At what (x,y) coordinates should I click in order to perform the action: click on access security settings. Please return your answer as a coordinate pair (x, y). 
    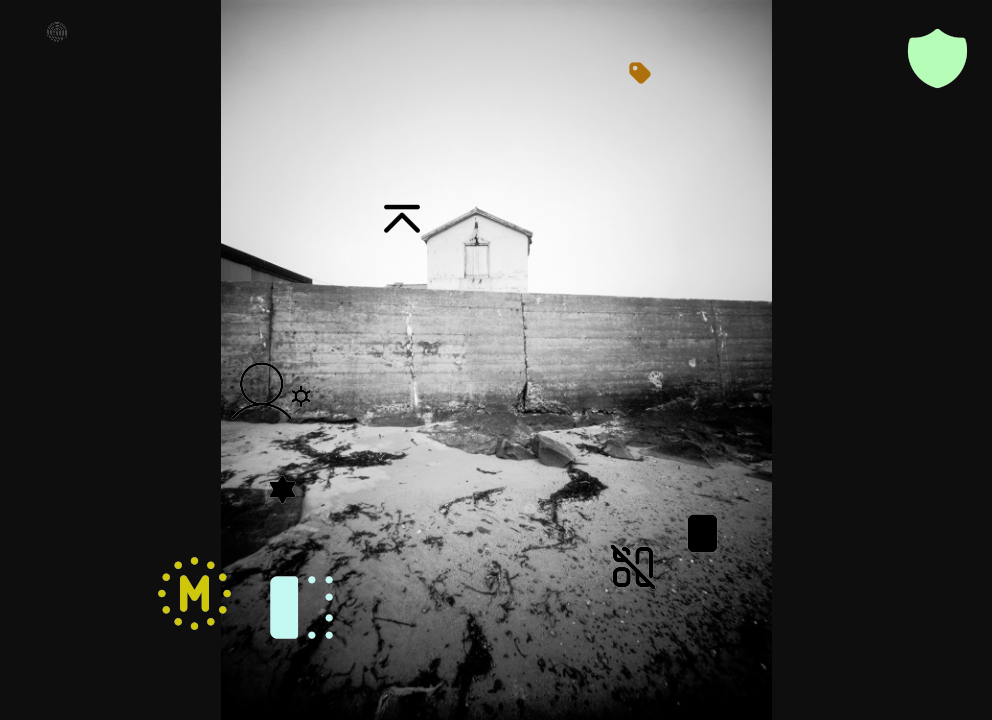
    Looking at the image, I should click on (937, 58).